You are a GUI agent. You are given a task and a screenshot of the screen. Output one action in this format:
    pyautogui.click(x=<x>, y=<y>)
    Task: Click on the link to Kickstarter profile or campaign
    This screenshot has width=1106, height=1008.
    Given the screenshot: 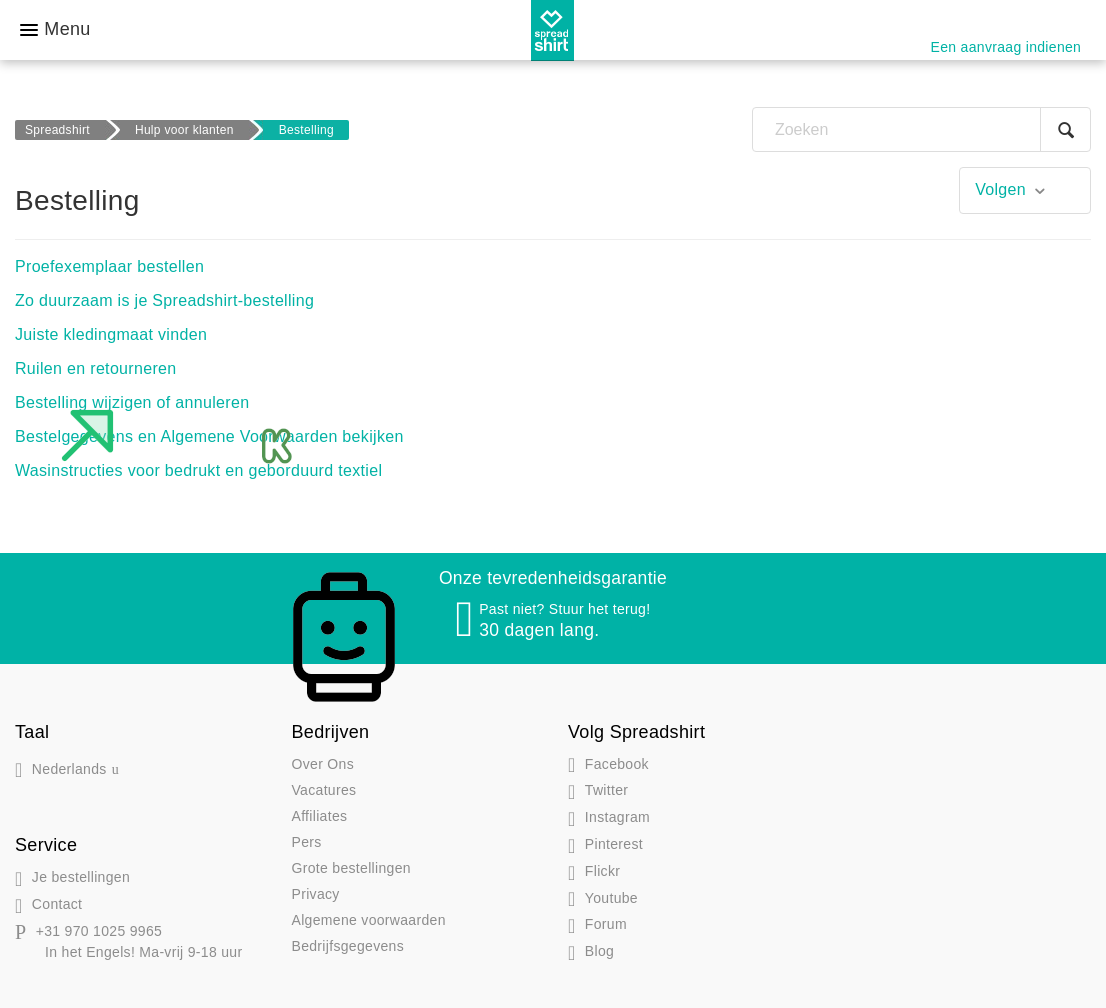 What is the action you would take?
    pyautogui.click(x=276, y=446)
    